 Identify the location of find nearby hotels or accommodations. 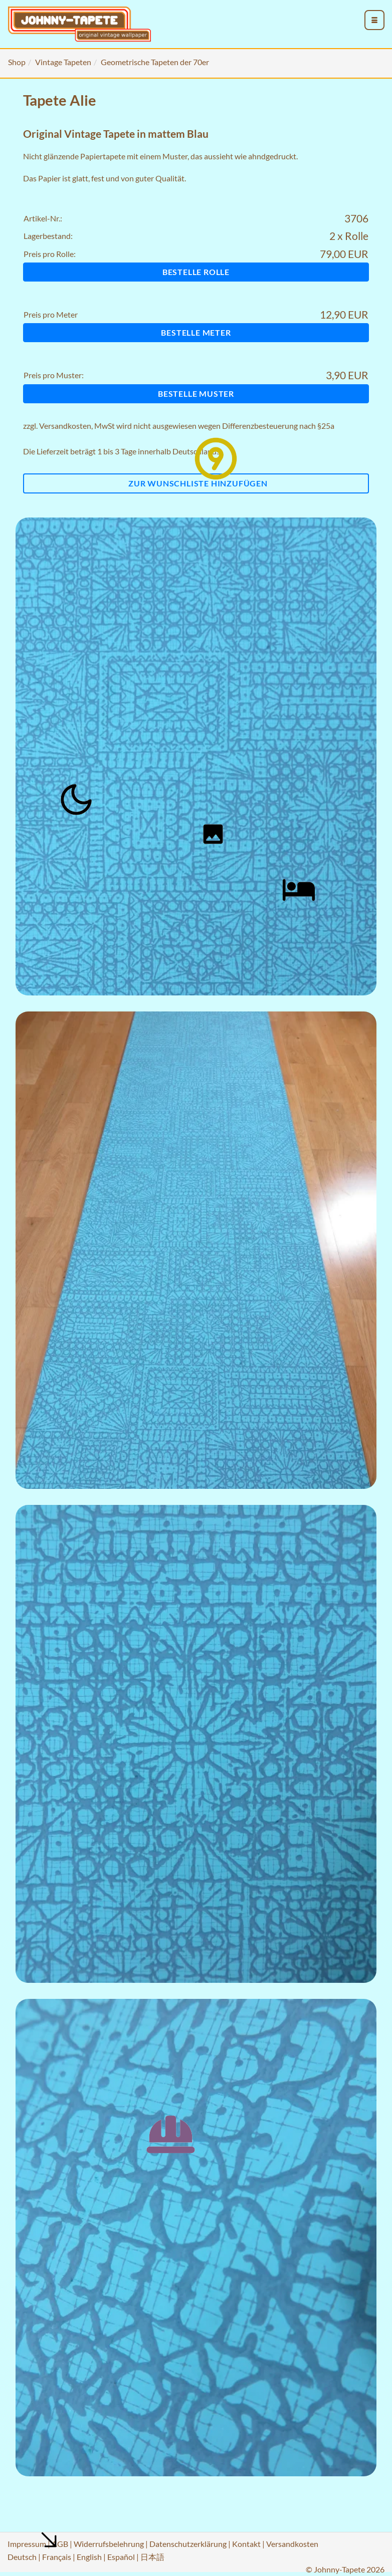
(299, 889).